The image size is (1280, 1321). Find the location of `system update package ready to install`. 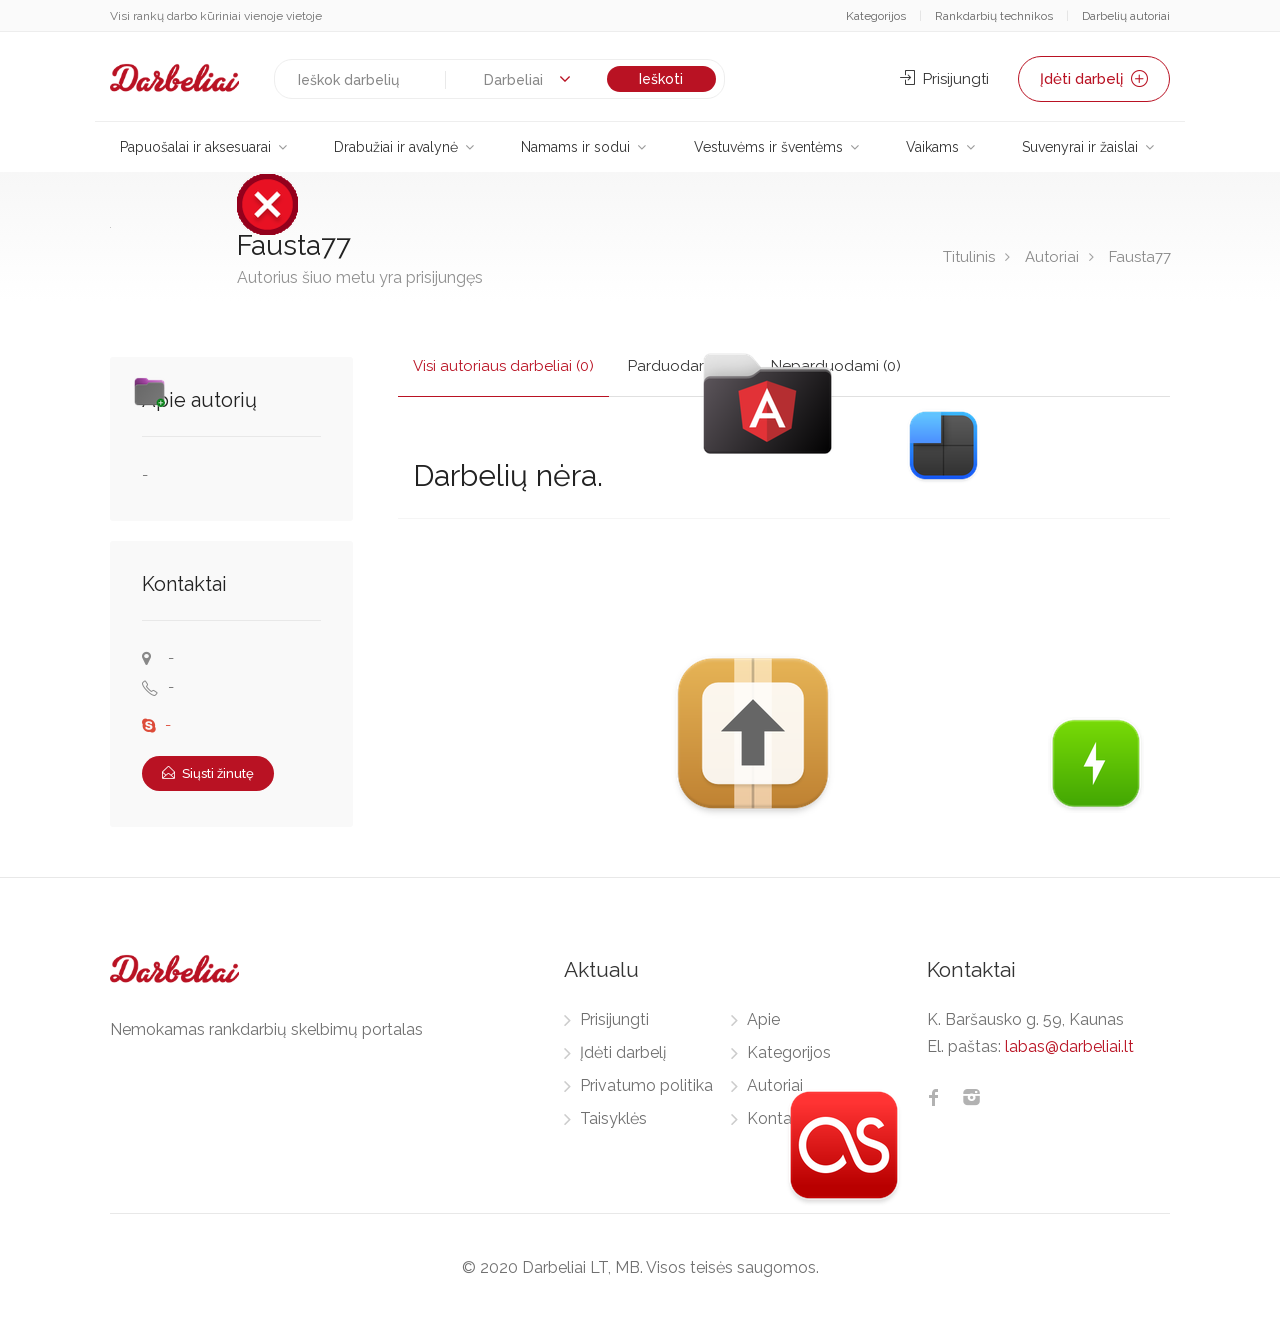

system update package ready to install is located at coordinates (753, 736).